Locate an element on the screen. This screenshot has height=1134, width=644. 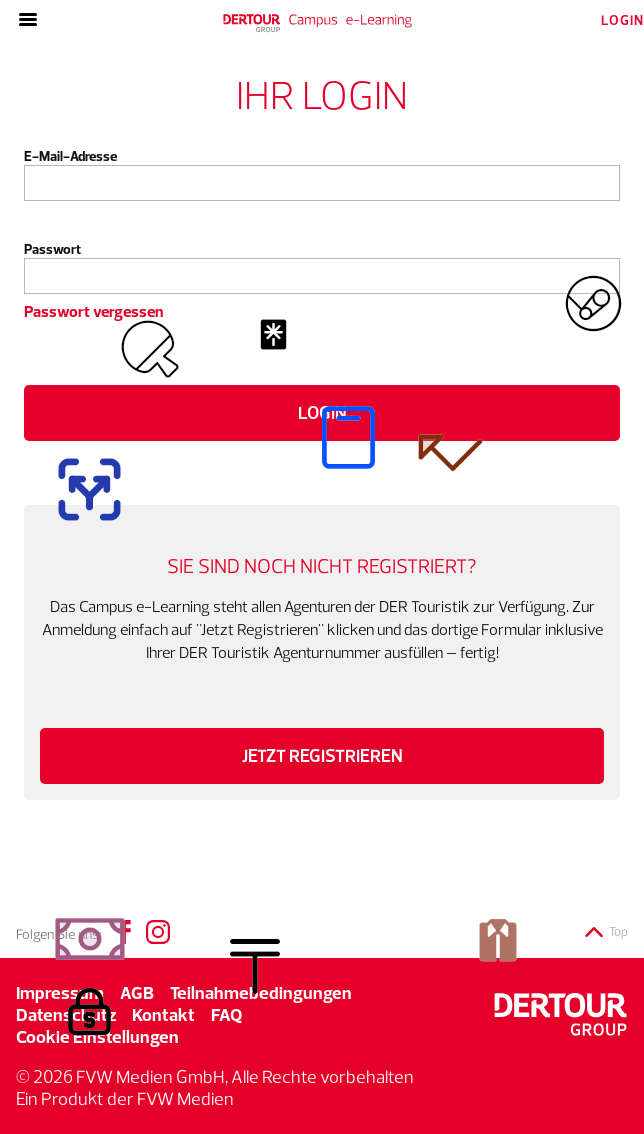
view payment or billing information is located at coordinates (90, 939).